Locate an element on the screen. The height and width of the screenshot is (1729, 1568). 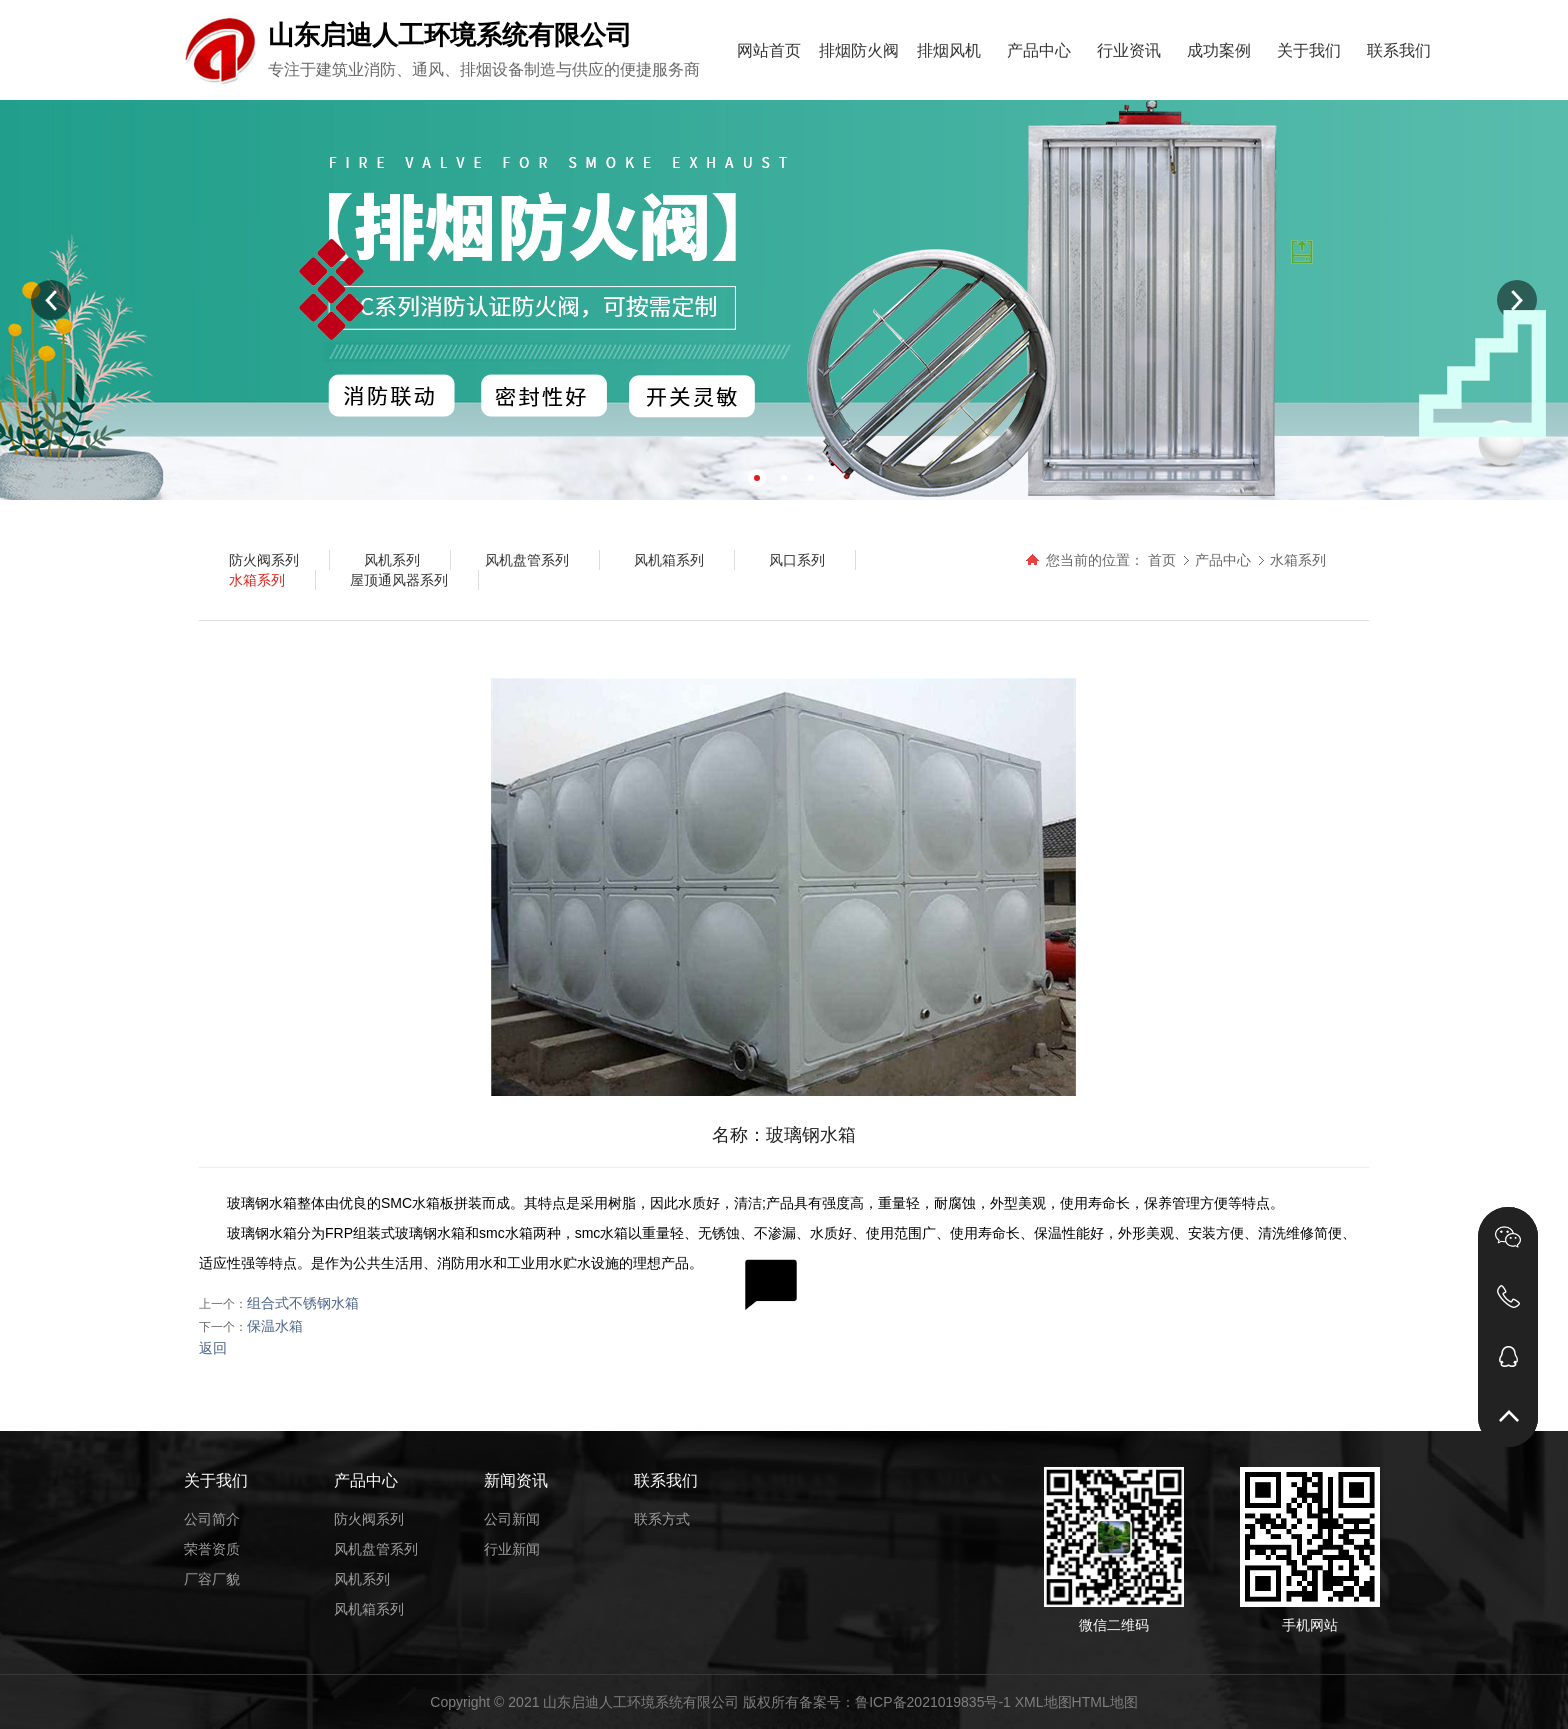
indicates stairs or stairway access is located at coordinates (1482, 373).